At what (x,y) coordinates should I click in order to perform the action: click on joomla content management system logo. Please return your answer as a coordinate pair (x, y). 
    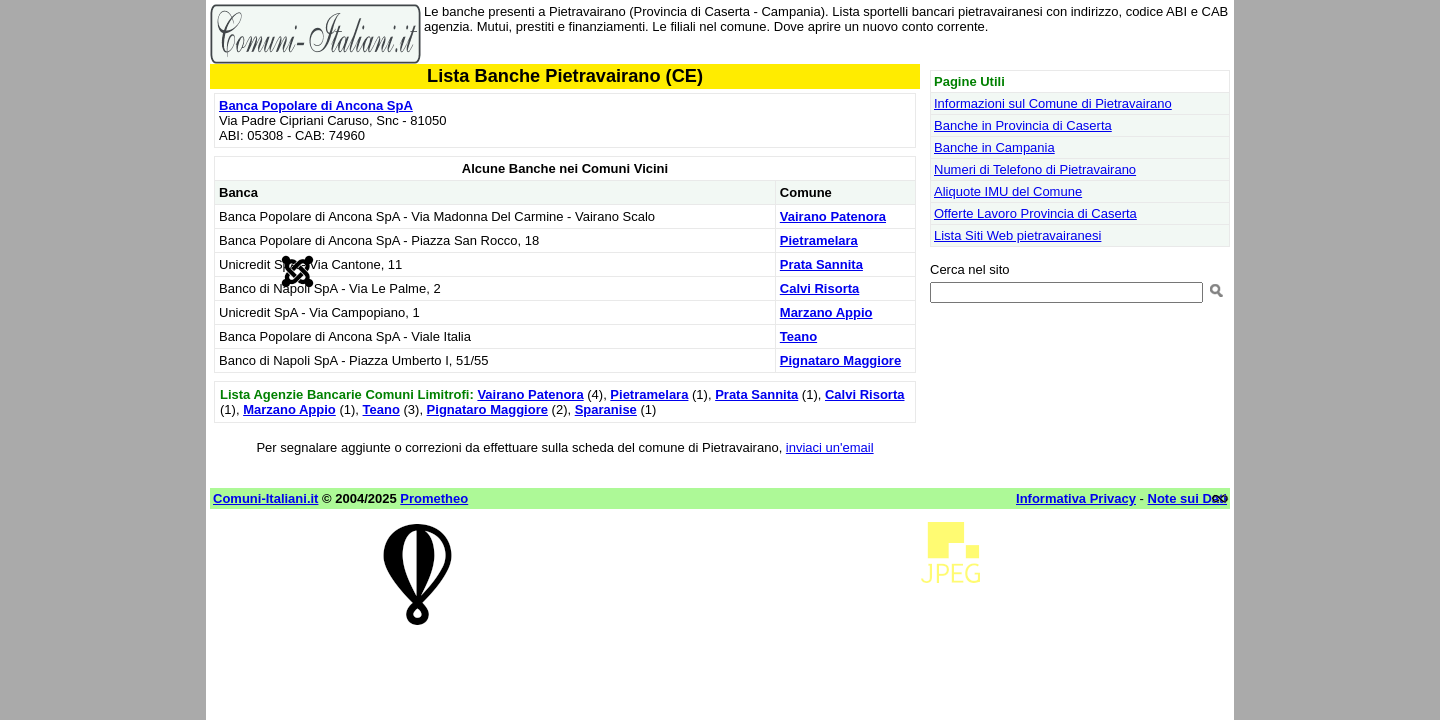
    Looking at the image, I should click on (297, 271).